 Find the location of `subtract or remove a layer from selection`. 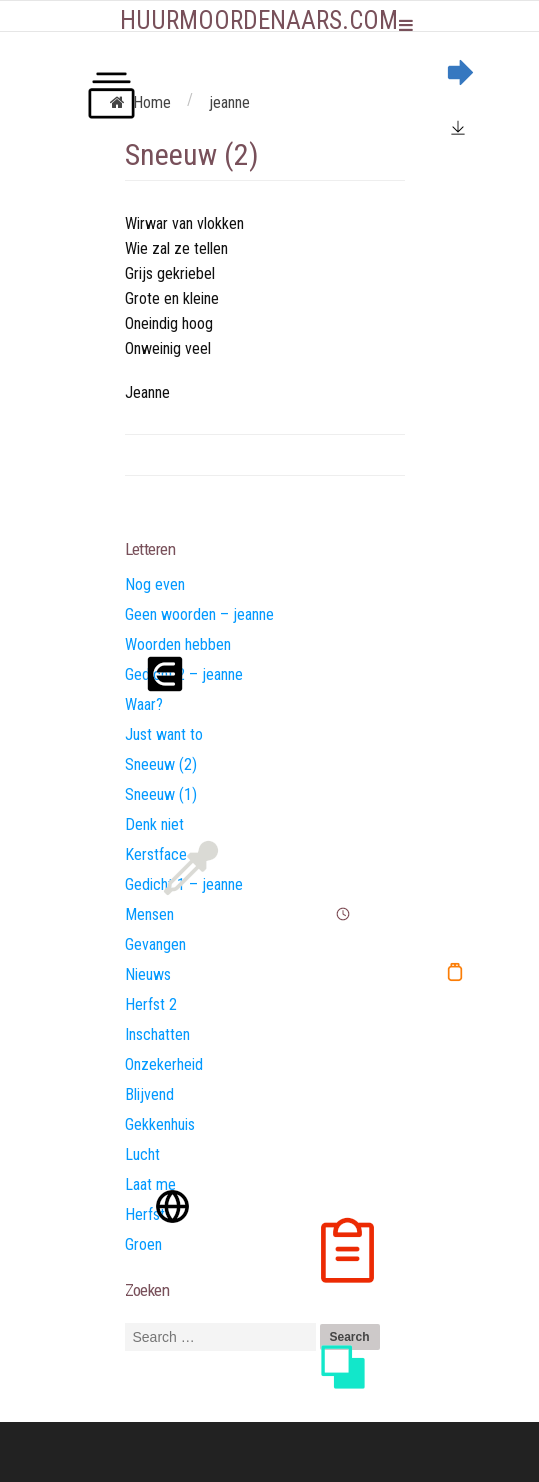

subtract or remove a layer from selection is located at coordinates (343, 1367).